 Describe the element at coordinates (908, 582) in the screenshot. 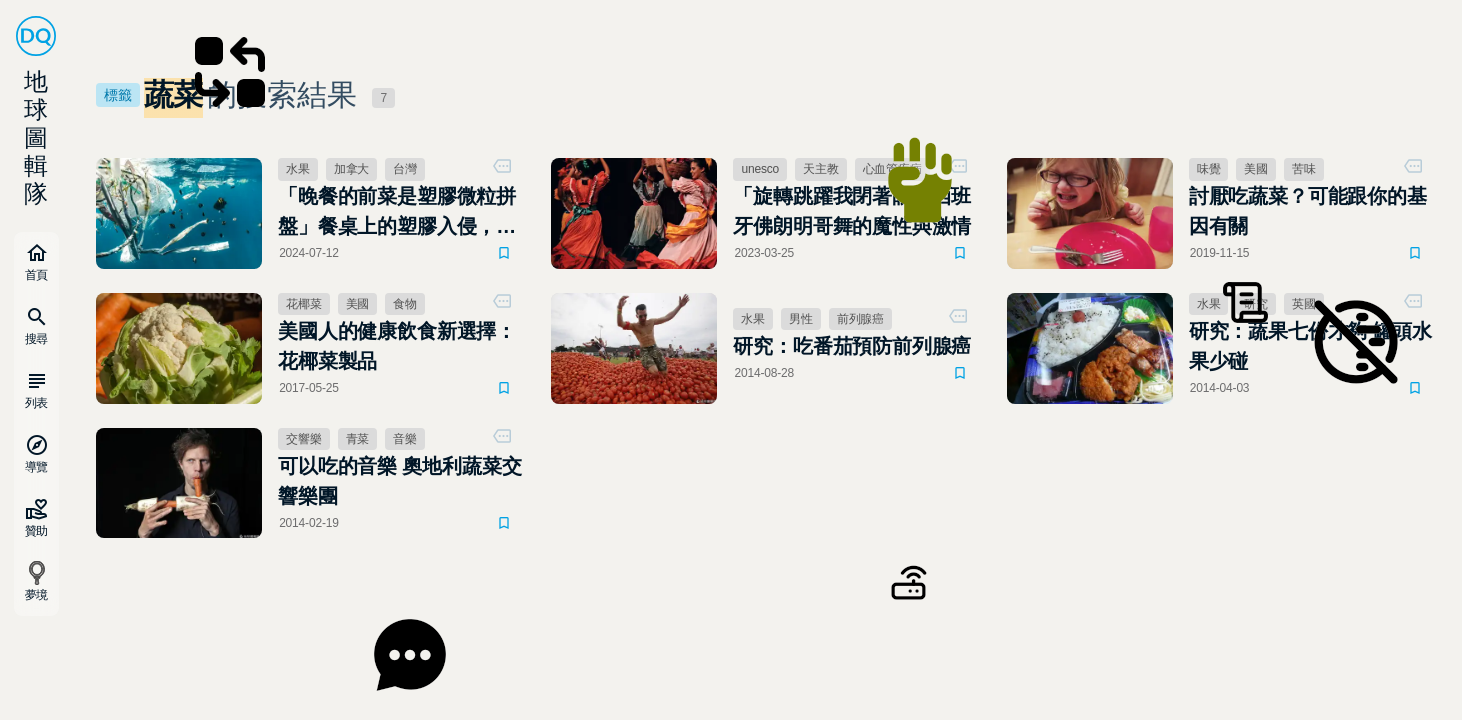

I see `access router or network settings` at that location.